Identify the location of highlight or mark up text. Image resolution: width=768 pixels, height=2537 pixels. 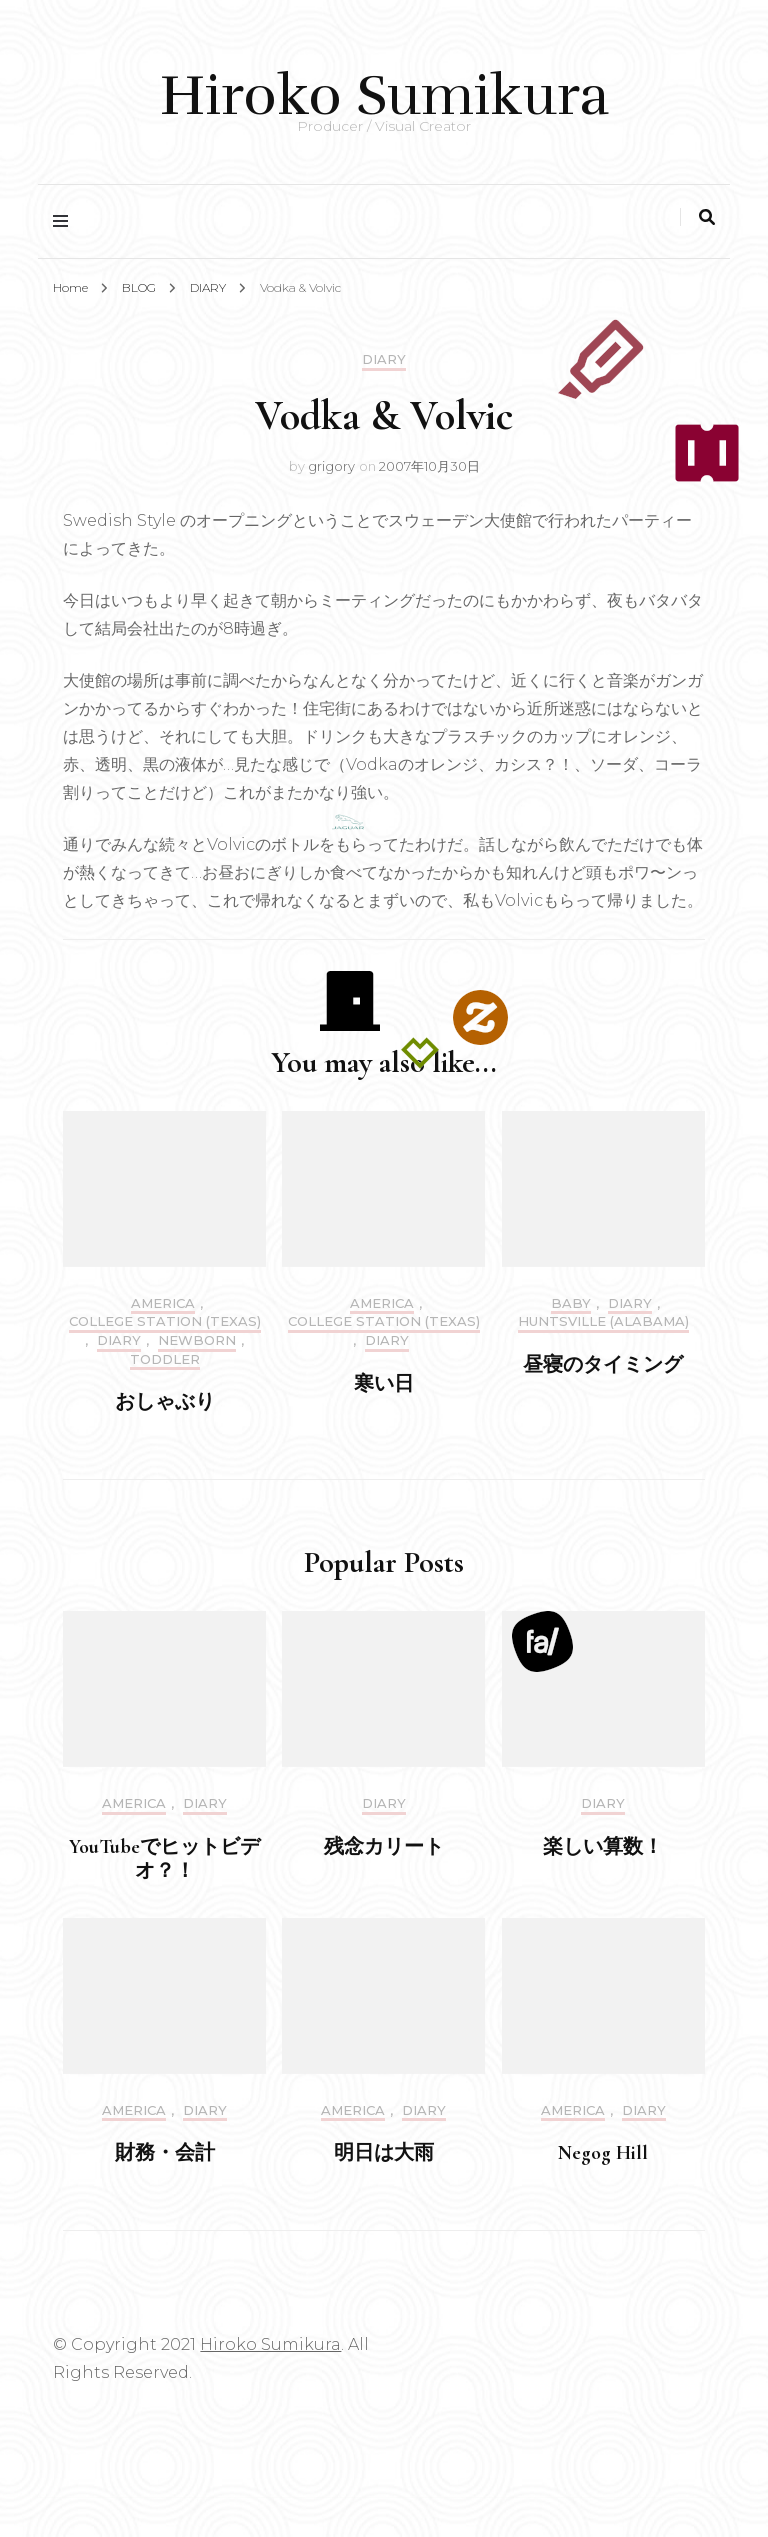
(602, 361).